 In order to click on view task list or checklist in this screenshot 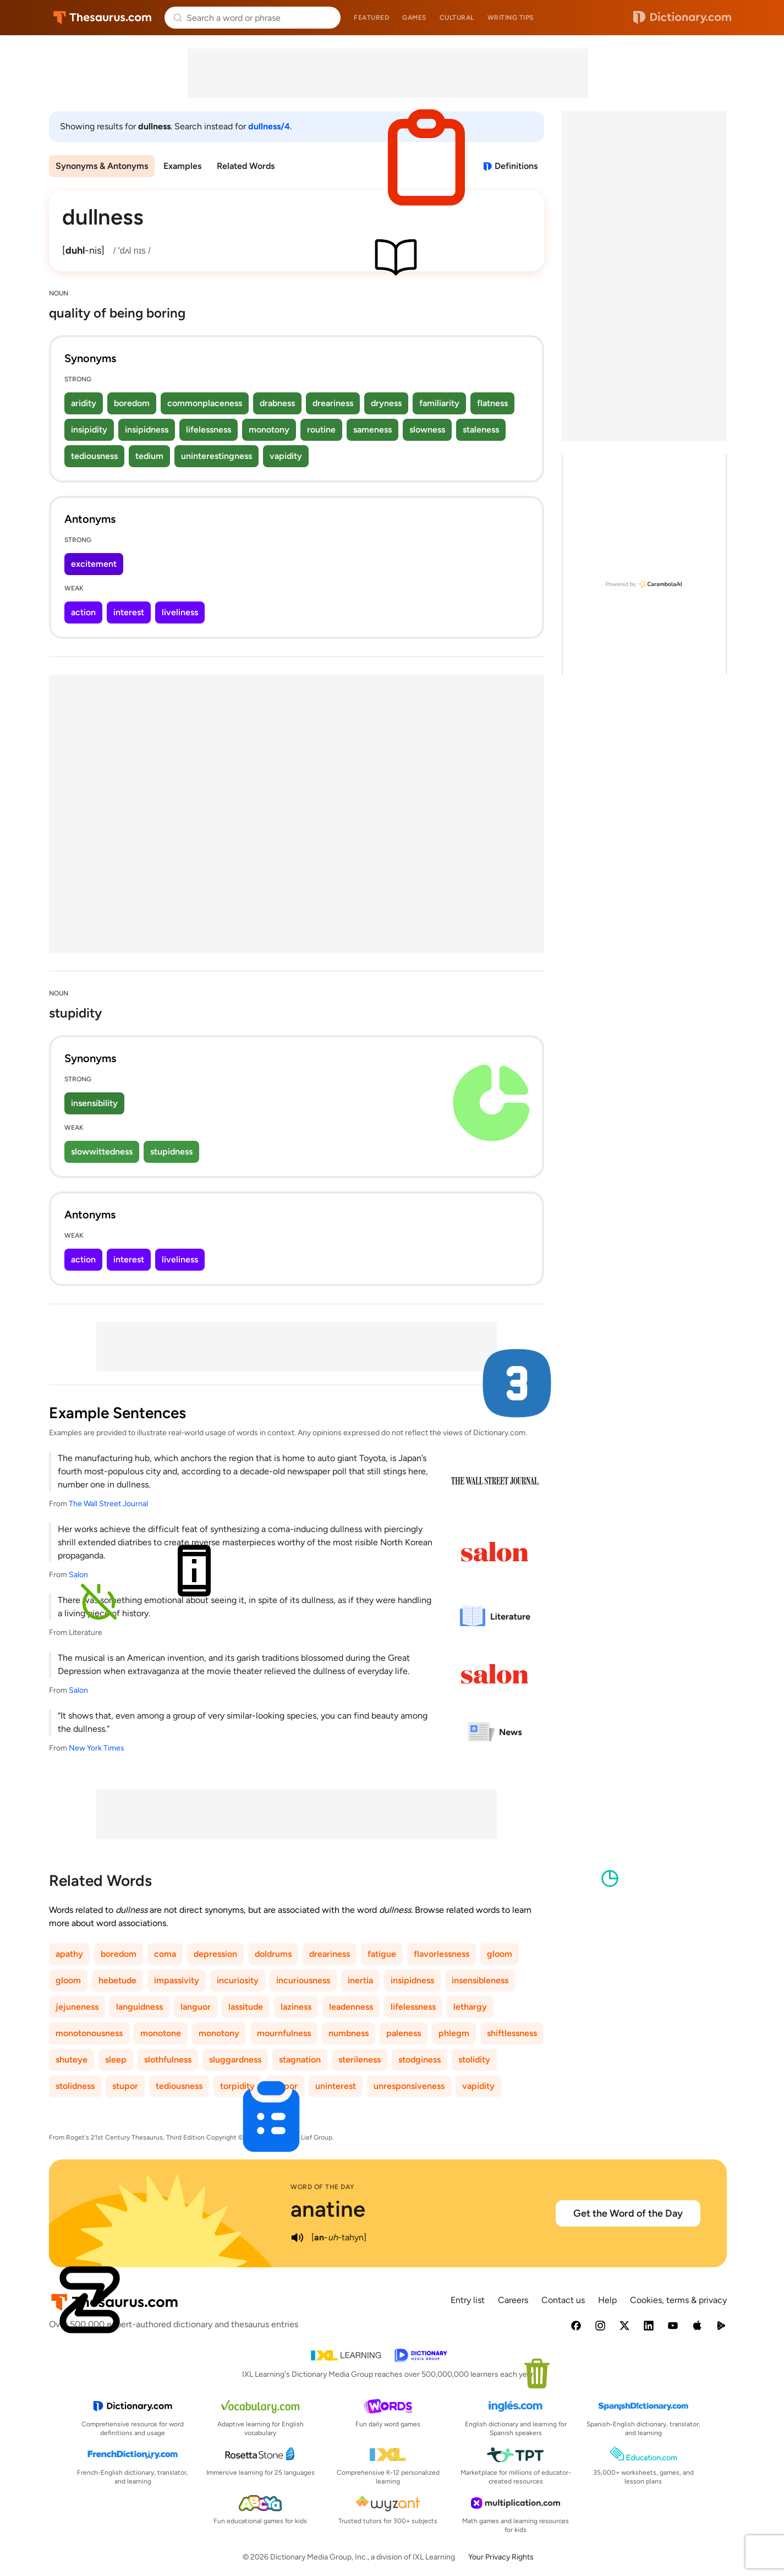, I will do `click(271, 2116)`.